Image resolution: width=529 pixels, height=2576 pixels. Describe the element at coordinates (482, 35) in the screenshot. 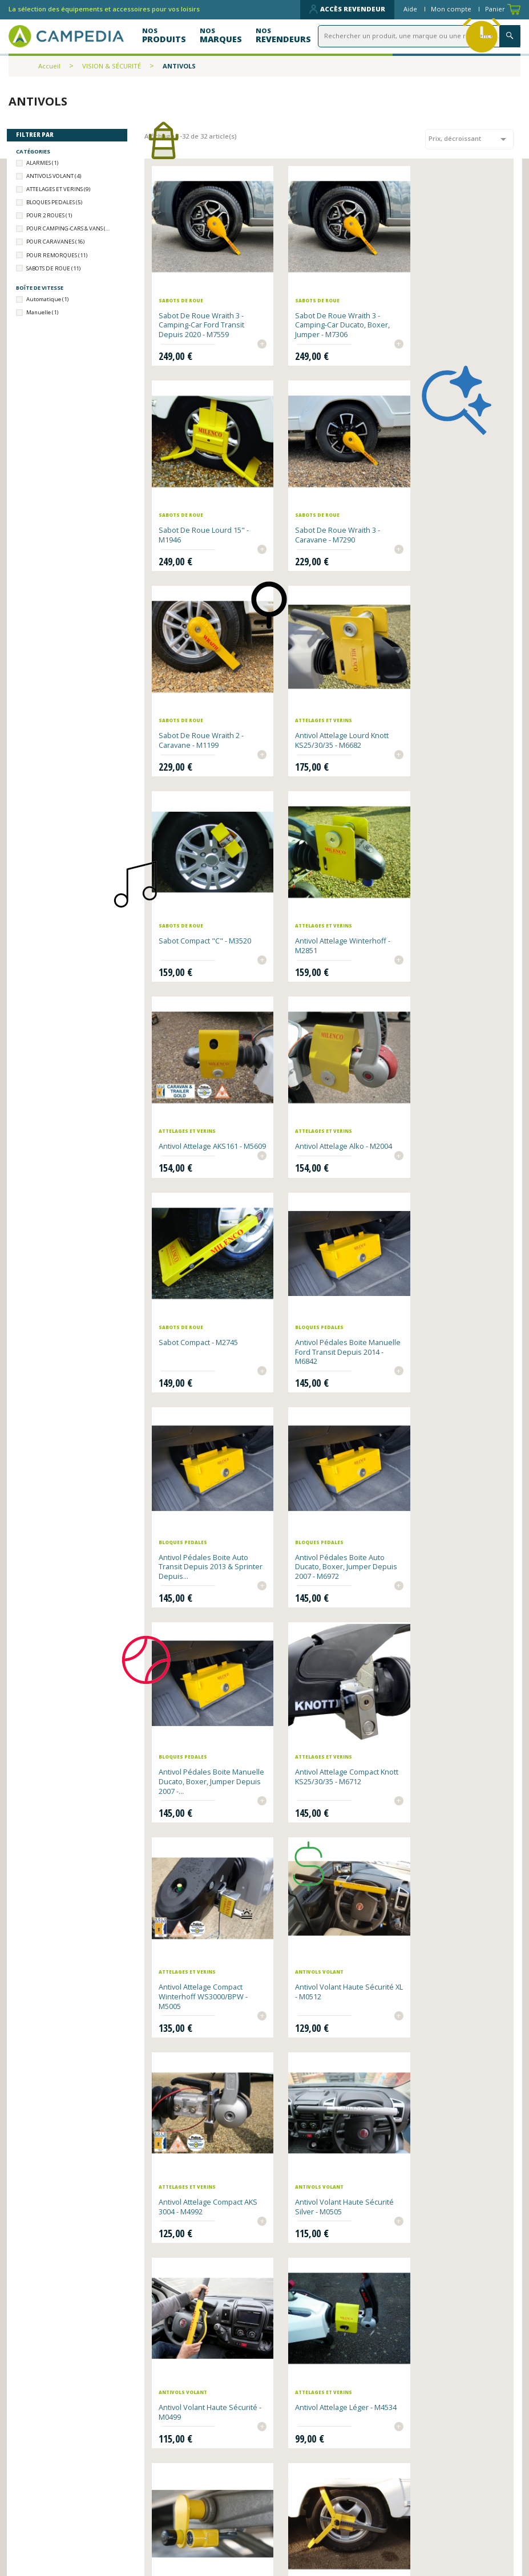

I see `set or view alarms` at that location.